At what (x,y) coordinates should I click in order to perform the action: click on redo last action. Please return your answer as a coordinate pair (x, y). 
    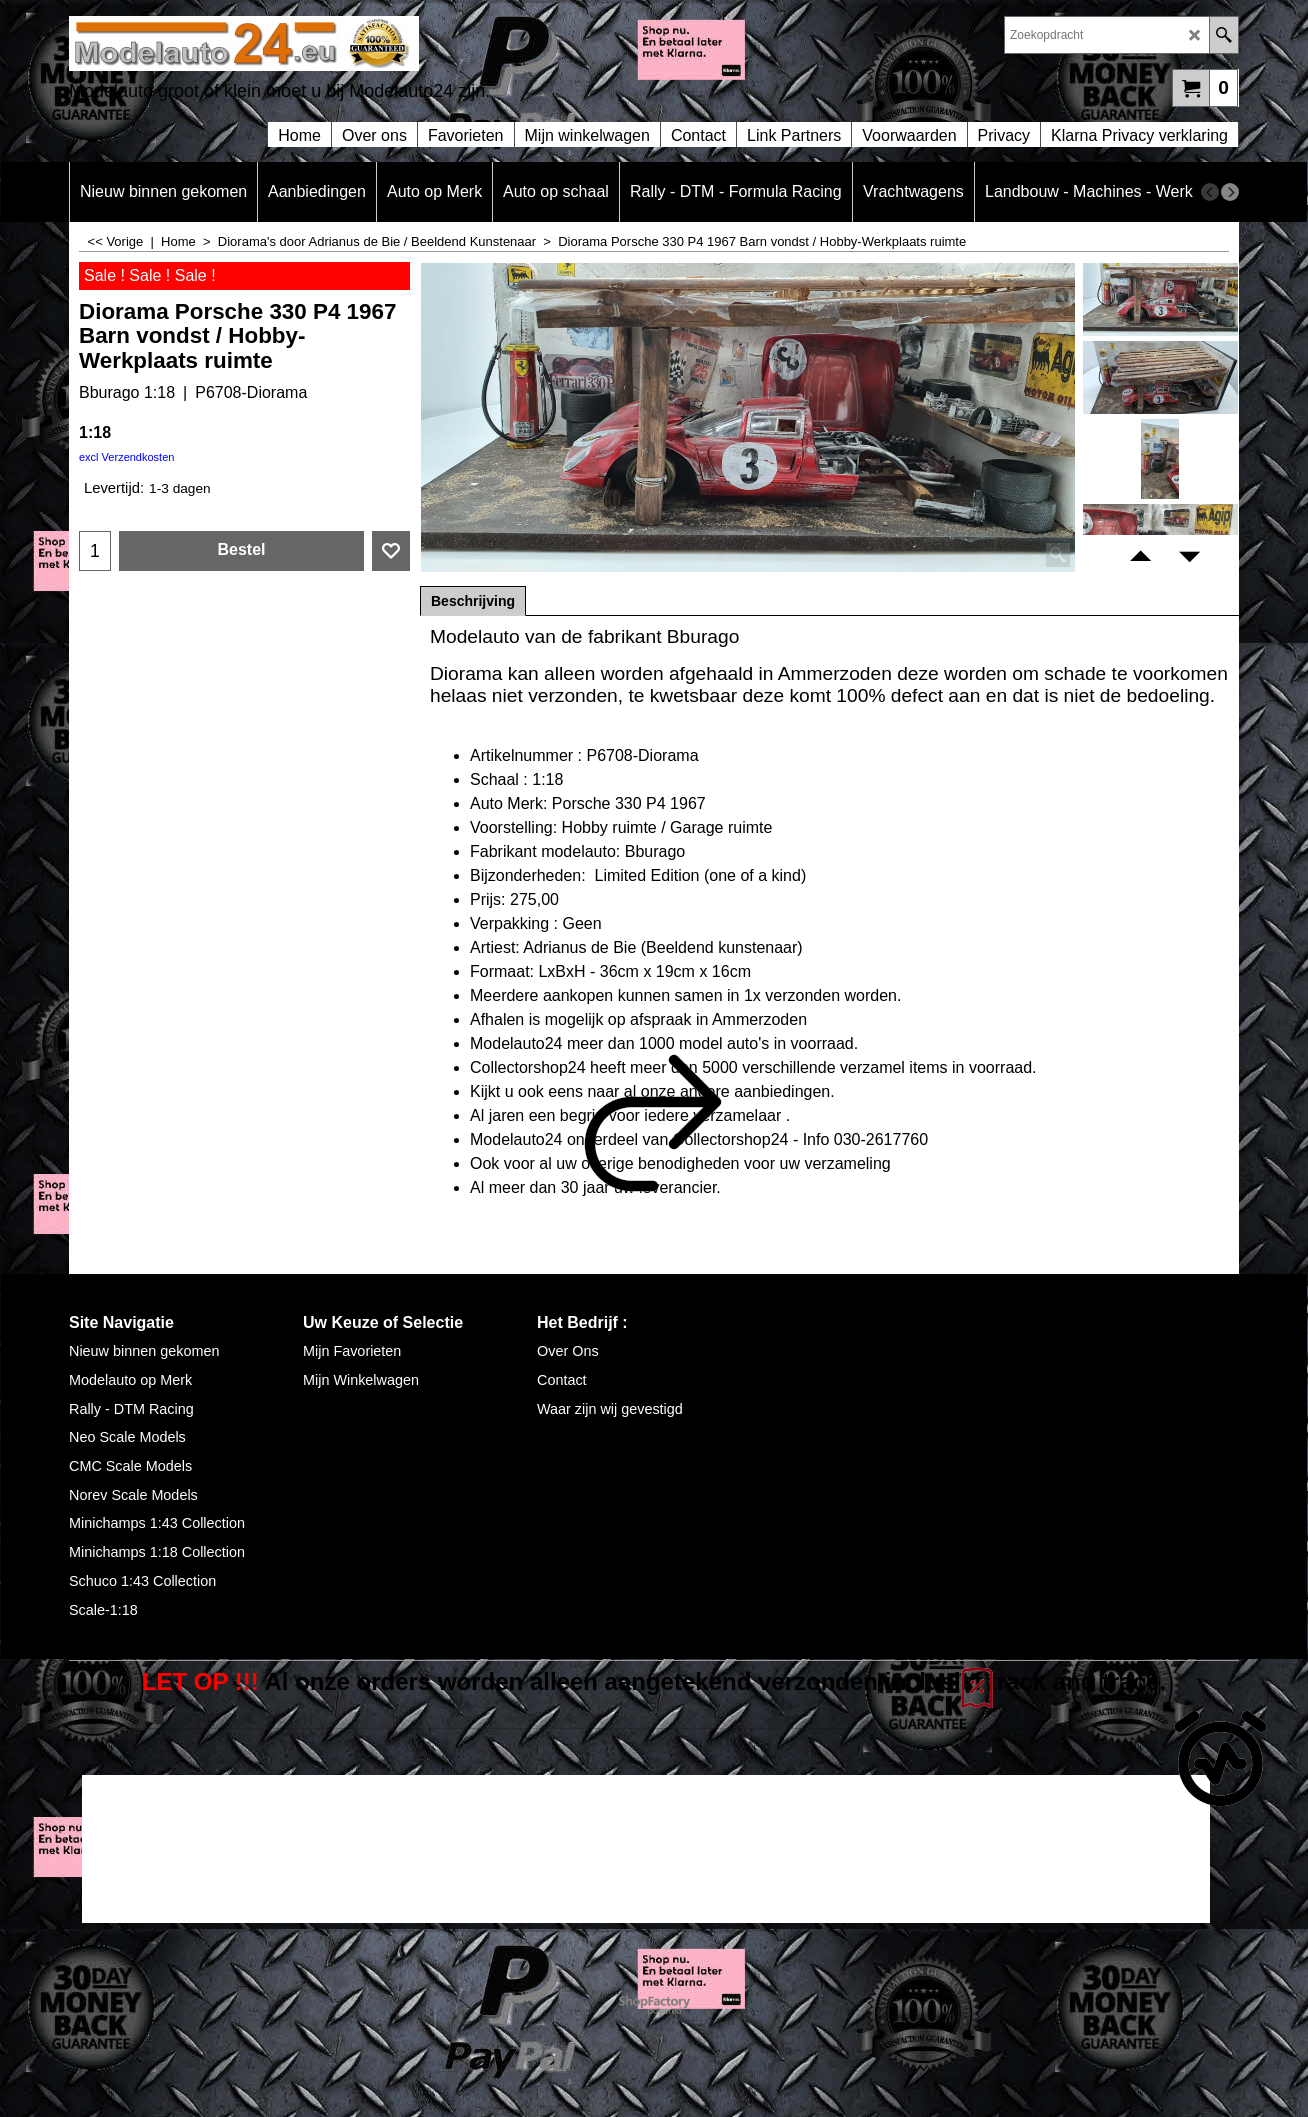
    Looking at the image, I should click on (653, 1123).